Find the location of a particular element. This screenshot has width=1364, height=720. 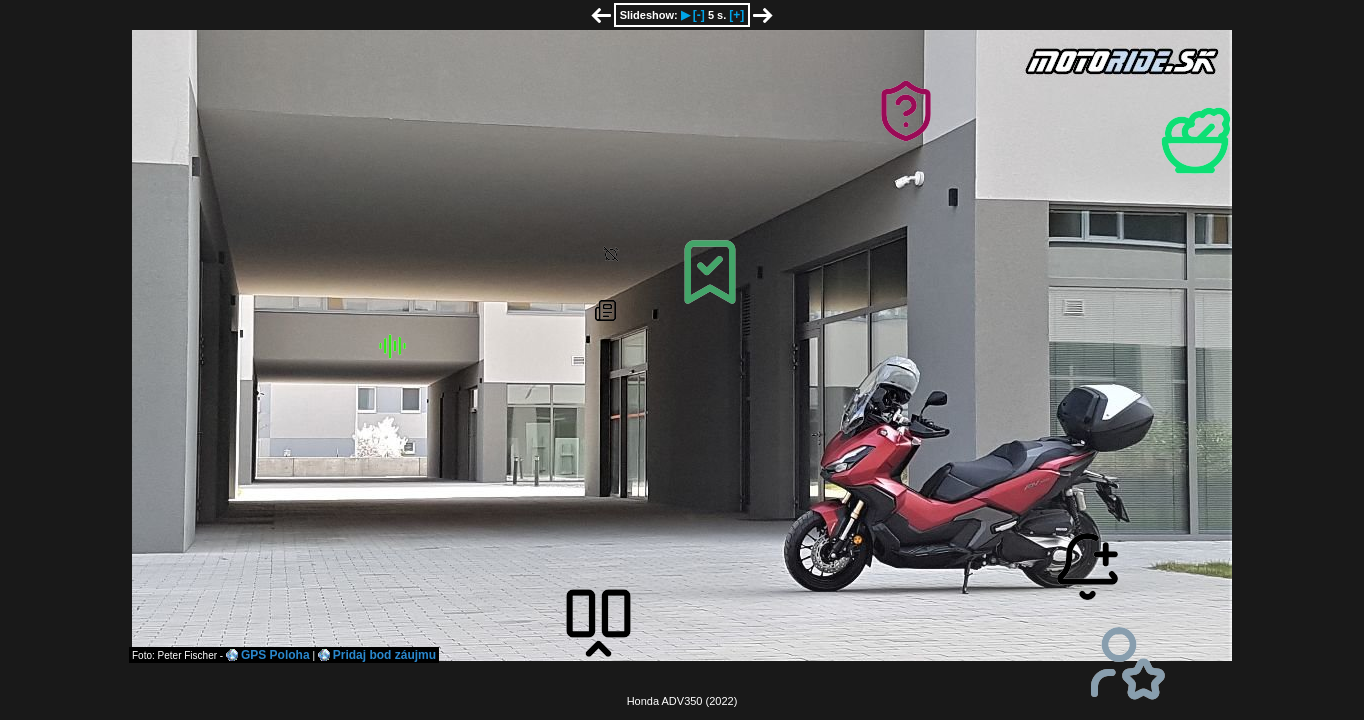

disable or turn off alarm is located at coordinates (611, 254).